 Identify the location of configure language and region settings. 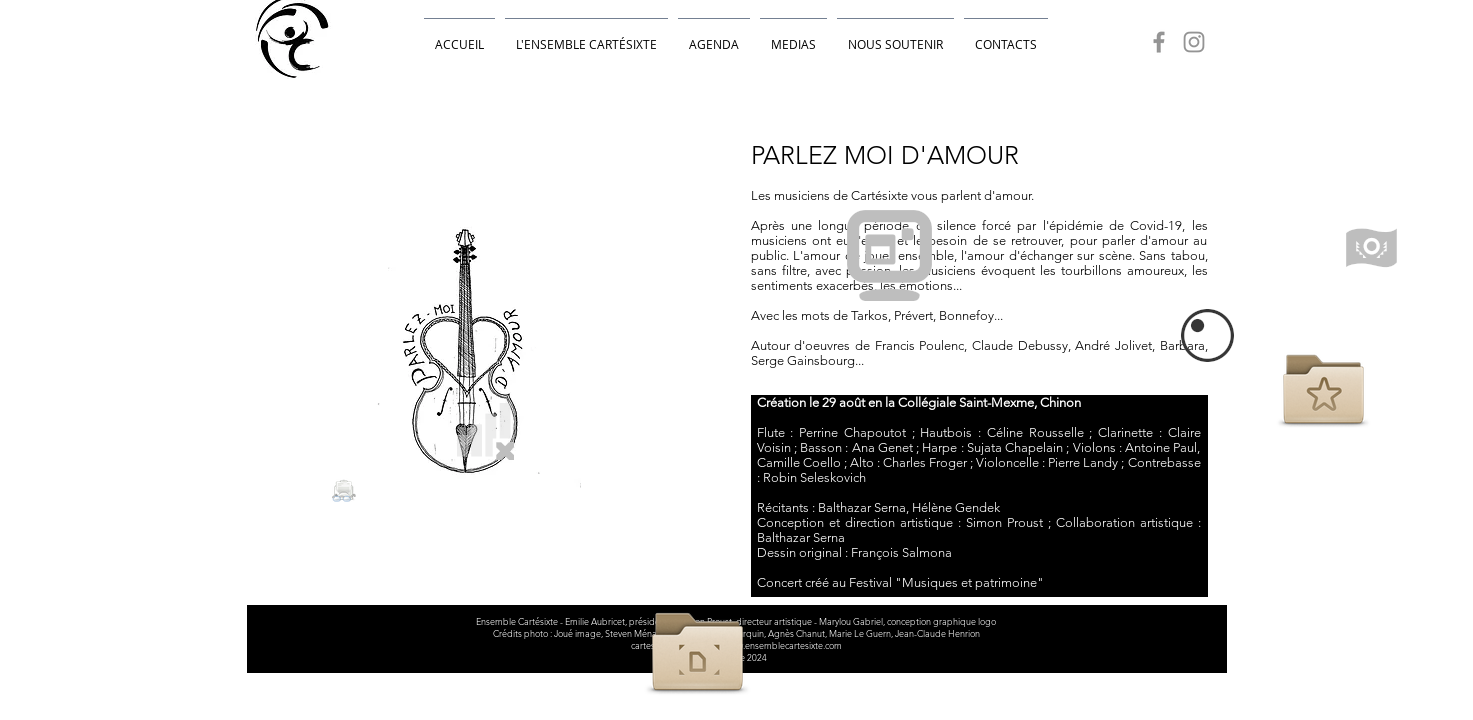
(1373, 248).